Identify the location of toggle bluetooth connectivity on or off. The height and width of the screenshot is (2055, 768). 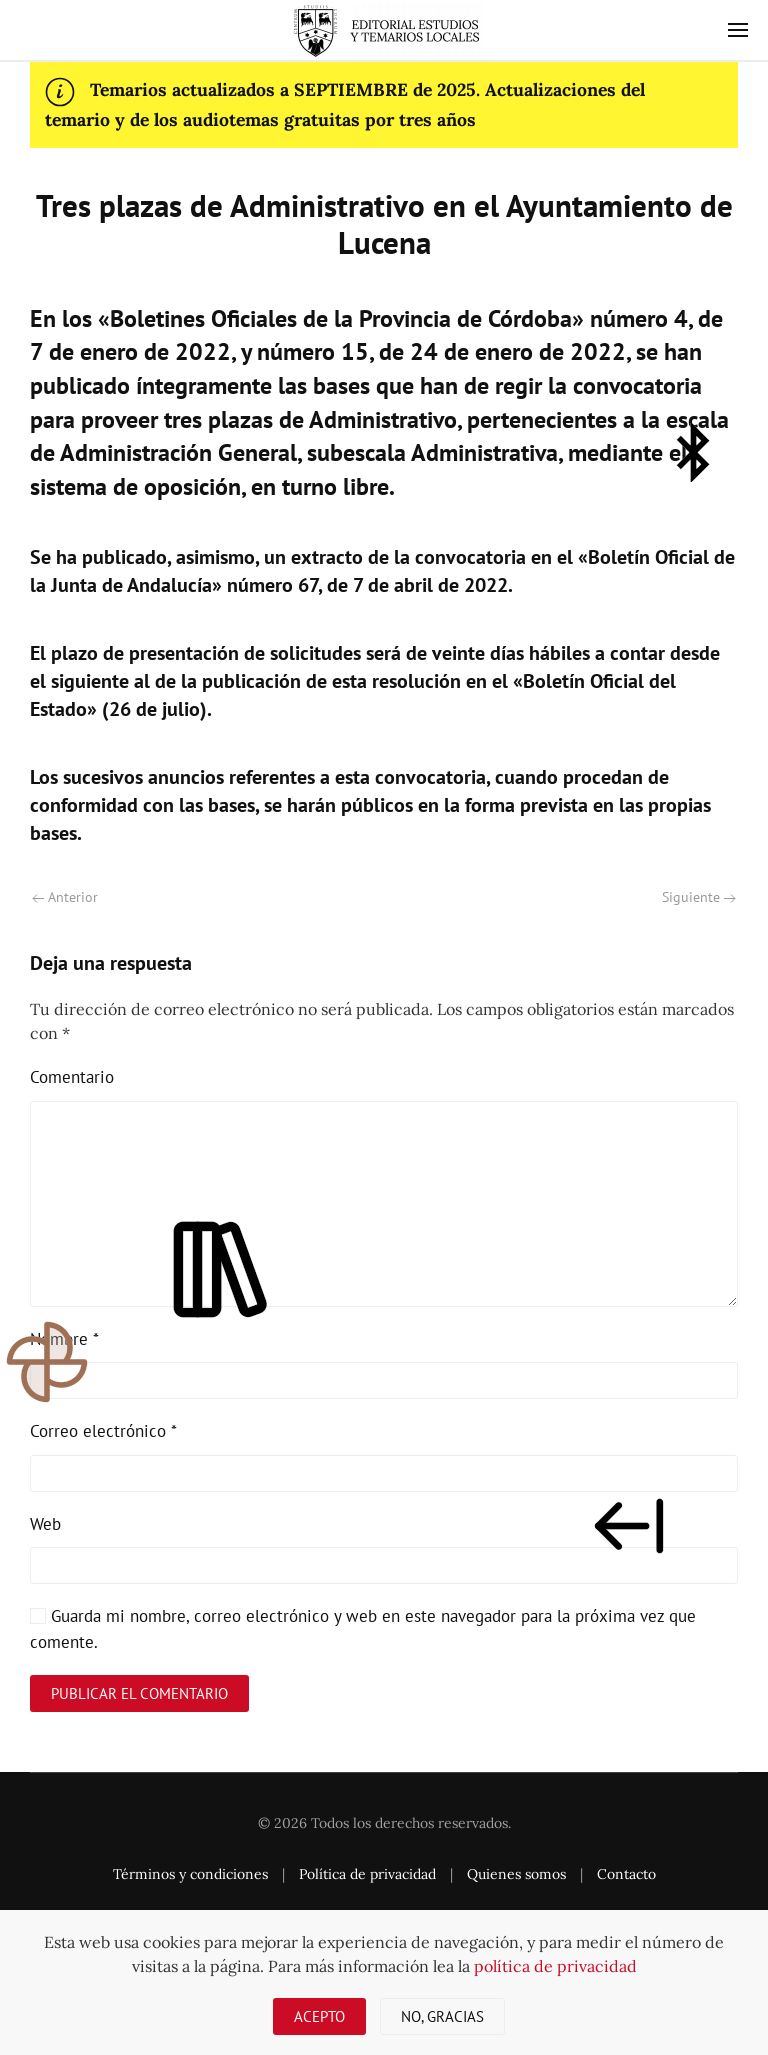
(693, 452).